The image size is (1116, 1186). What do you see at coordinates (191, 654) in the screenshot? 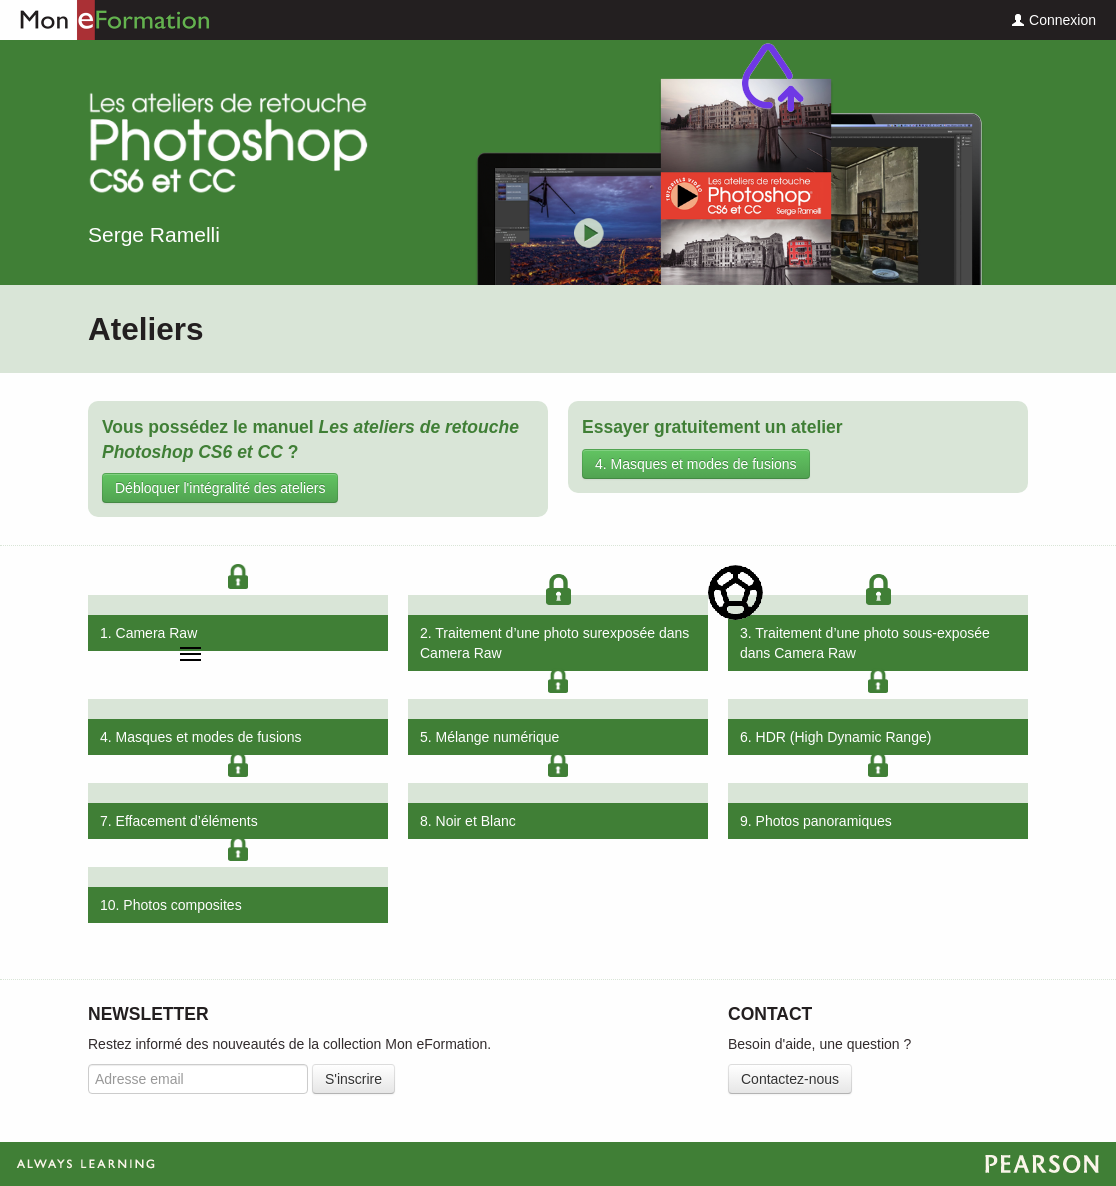
I see `open navigation menu` at bounding box center [191, 654].